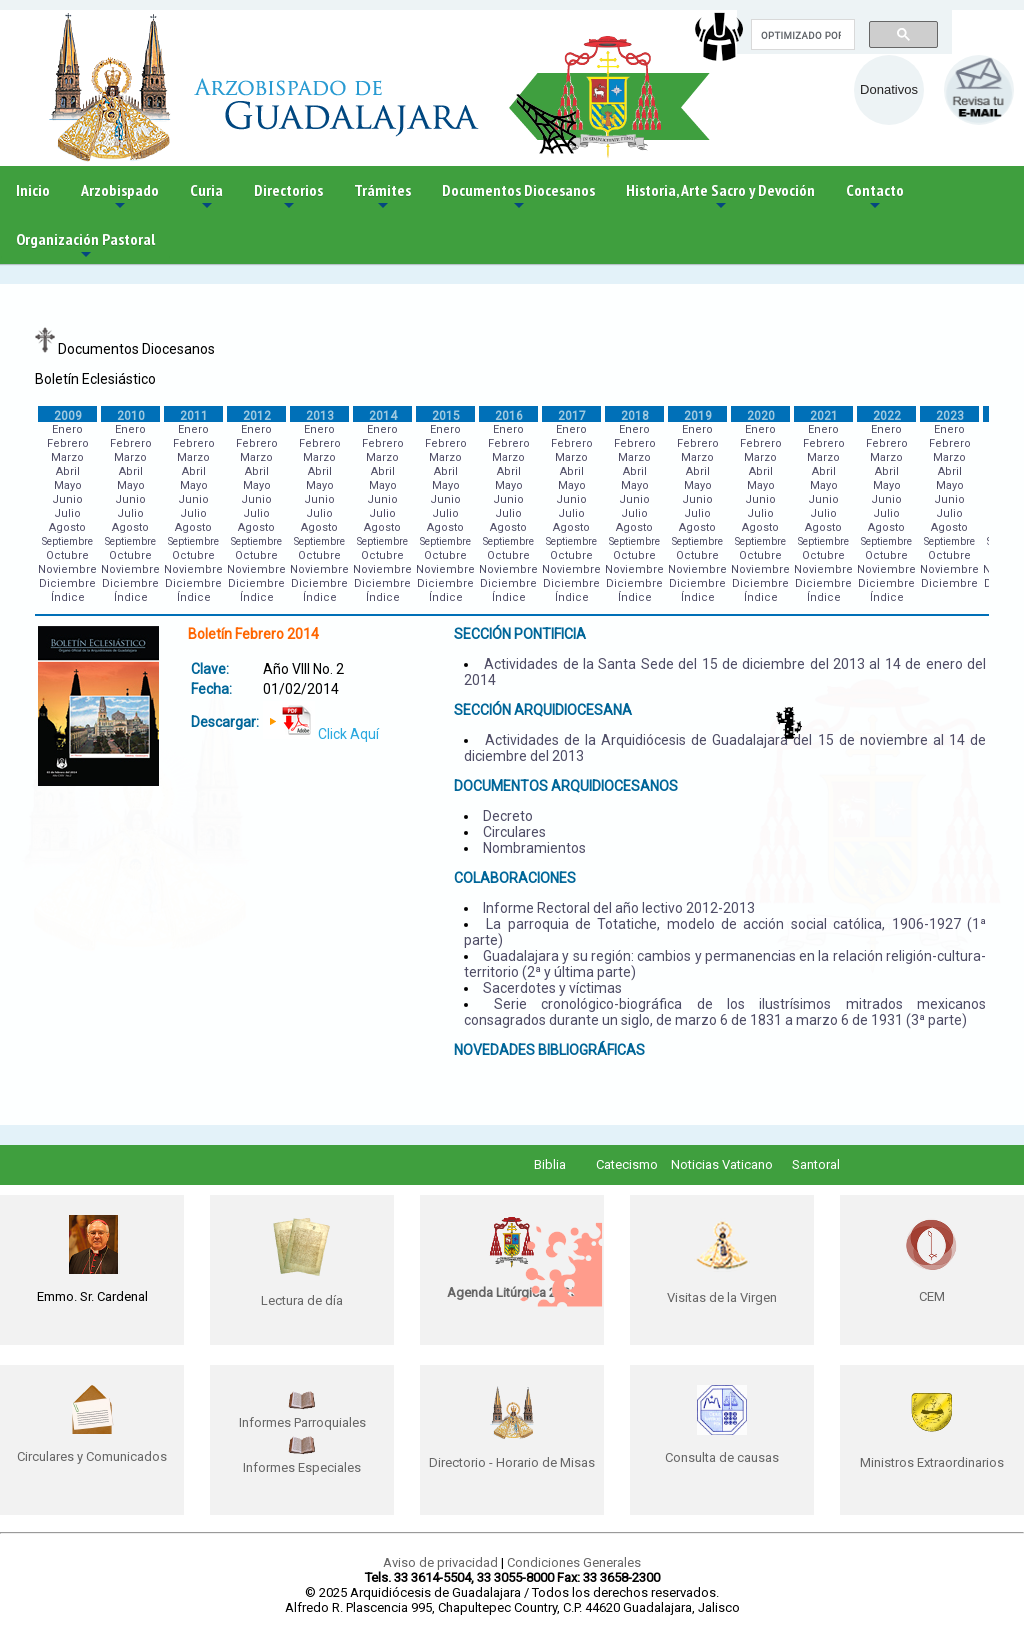 The width and height of the screenshot is (1024, 1645). Describe the element at coordinates (546, 124) in the screenshot. I see `activate web spit ability` at that location.